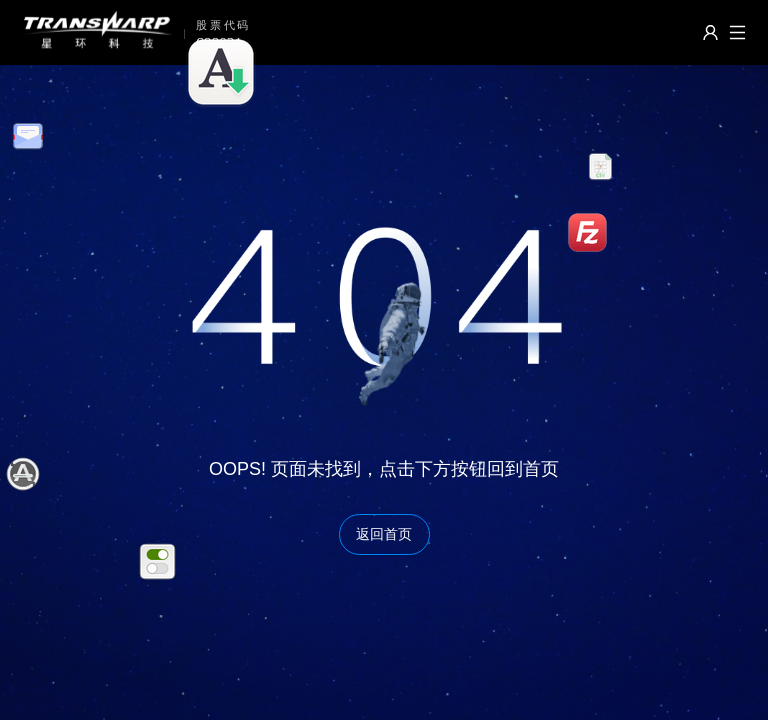 The image size is (768, 720). I want to click on download and install new fonts, so click(221, 72).